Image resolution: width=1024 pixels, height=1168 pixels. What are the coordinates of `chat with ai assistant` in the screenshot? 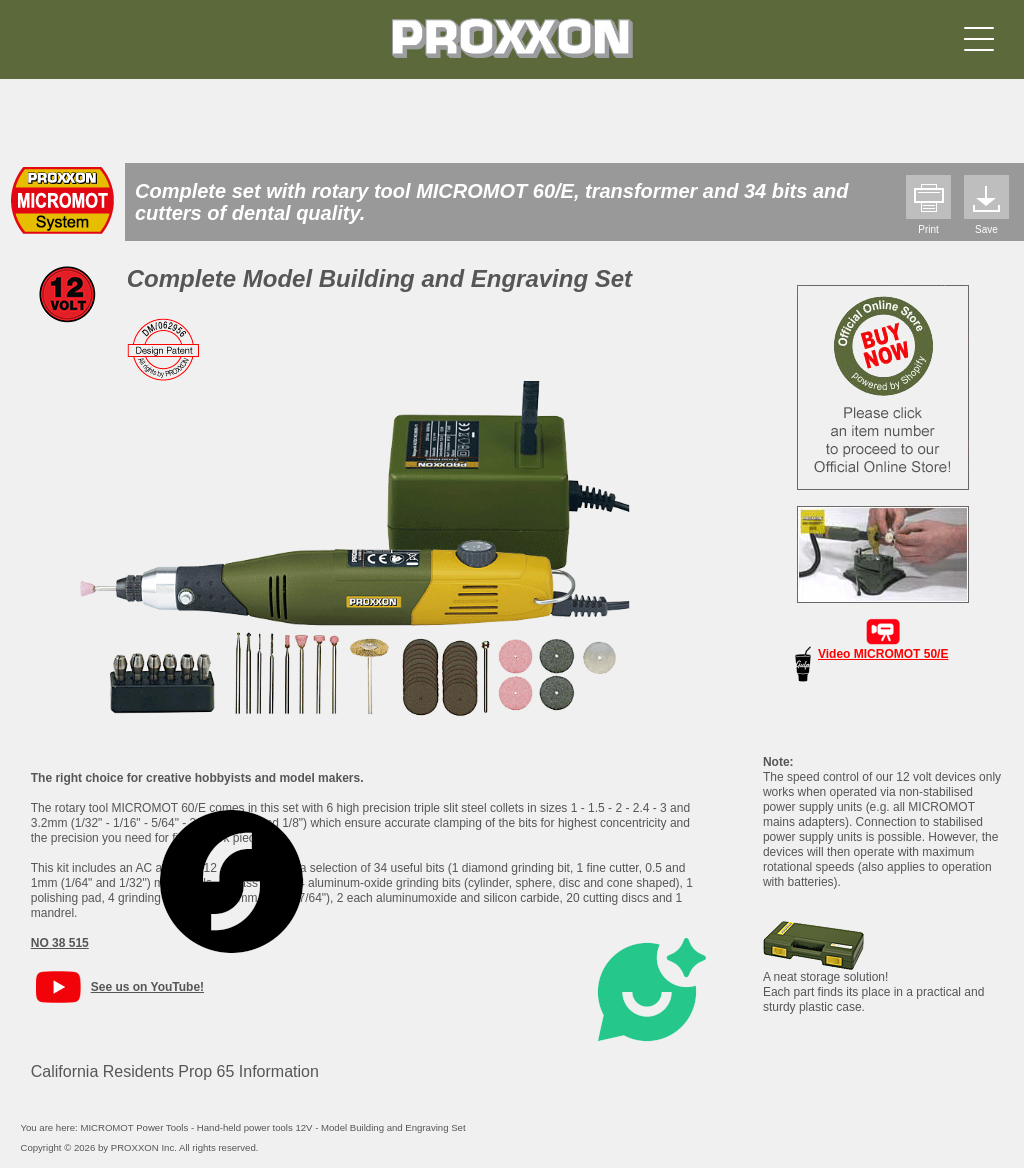 It's located at (647, 992).